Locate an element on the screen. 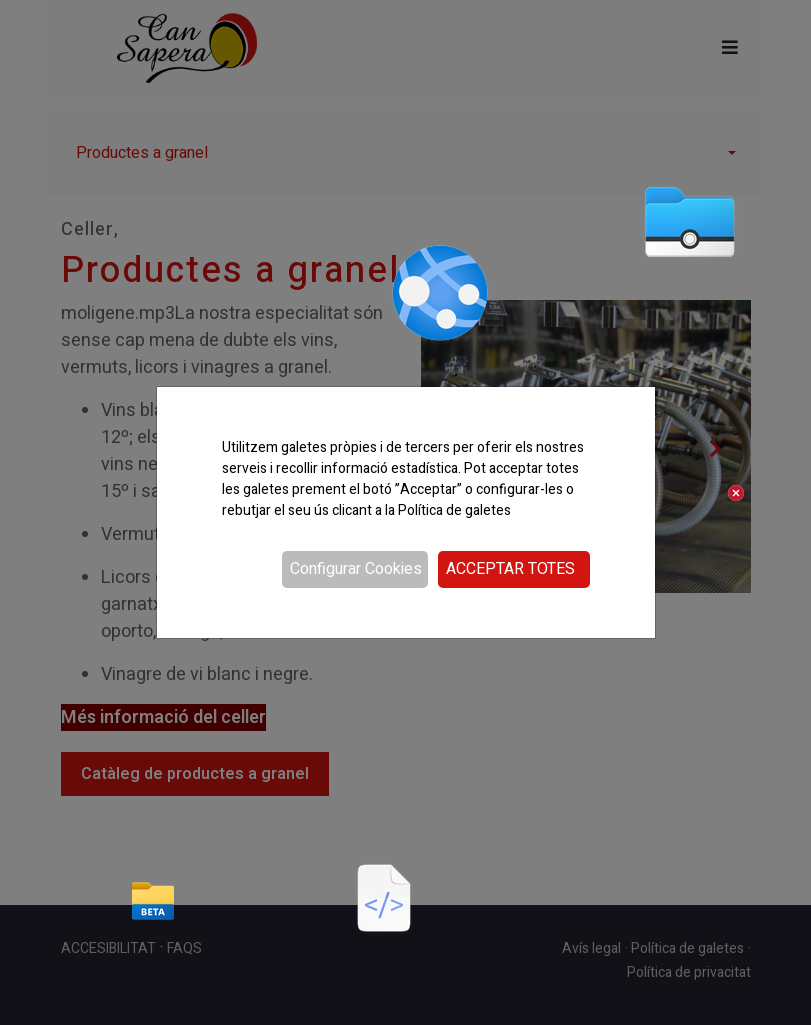 Image resolution: width=811 pixels, height=1025 pixels. indicates an HTML or web page file is located at coordinates (384, 898).